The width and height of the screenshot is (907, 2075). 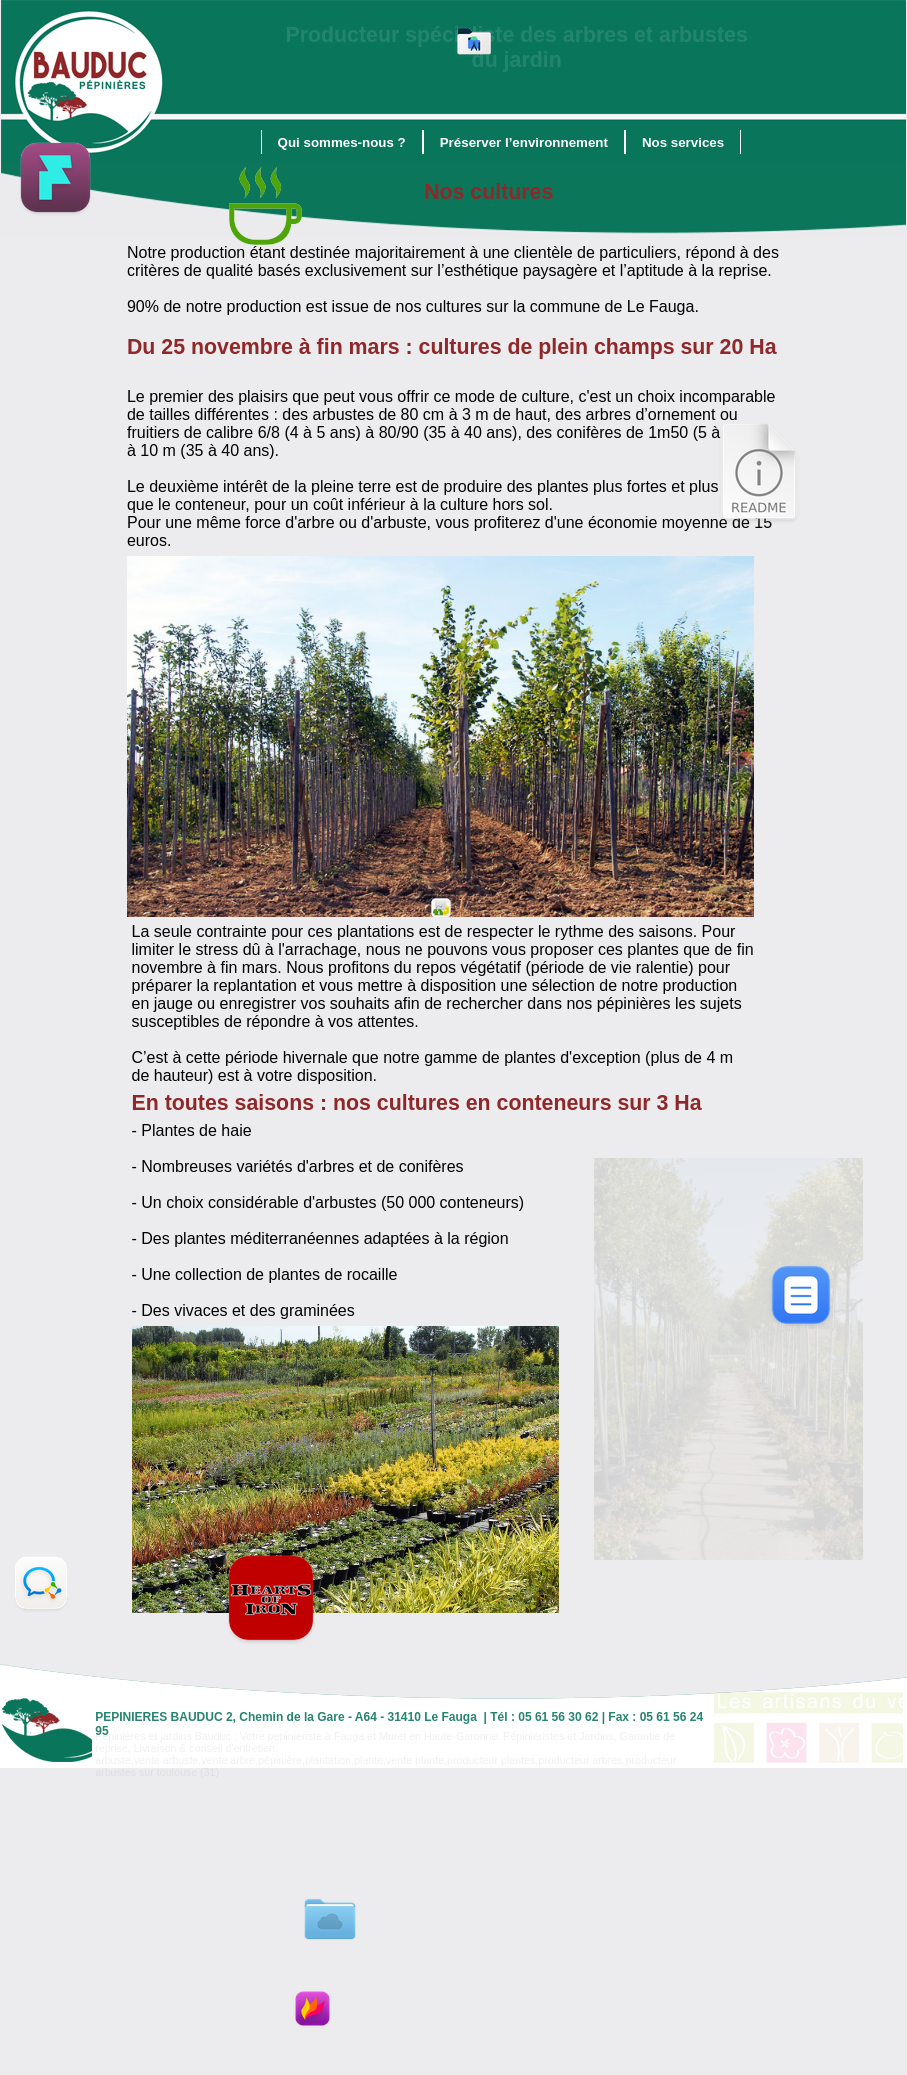 I want to click on access cloud-synced files and folders, so click(x=330, y=1919).